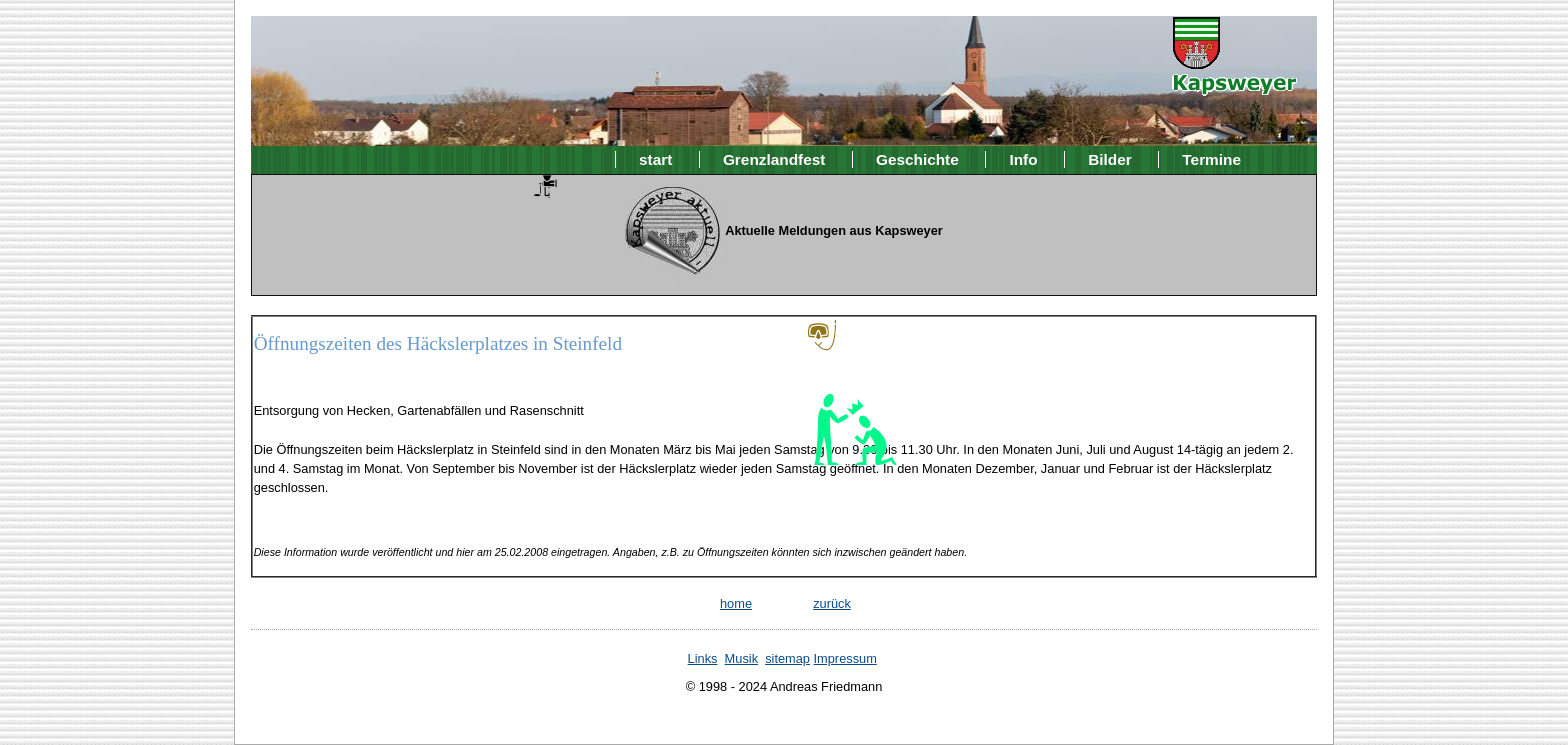 The image size is (1568, 745). I want to click on access scuba diving or underwater activities, so click(822, 335).